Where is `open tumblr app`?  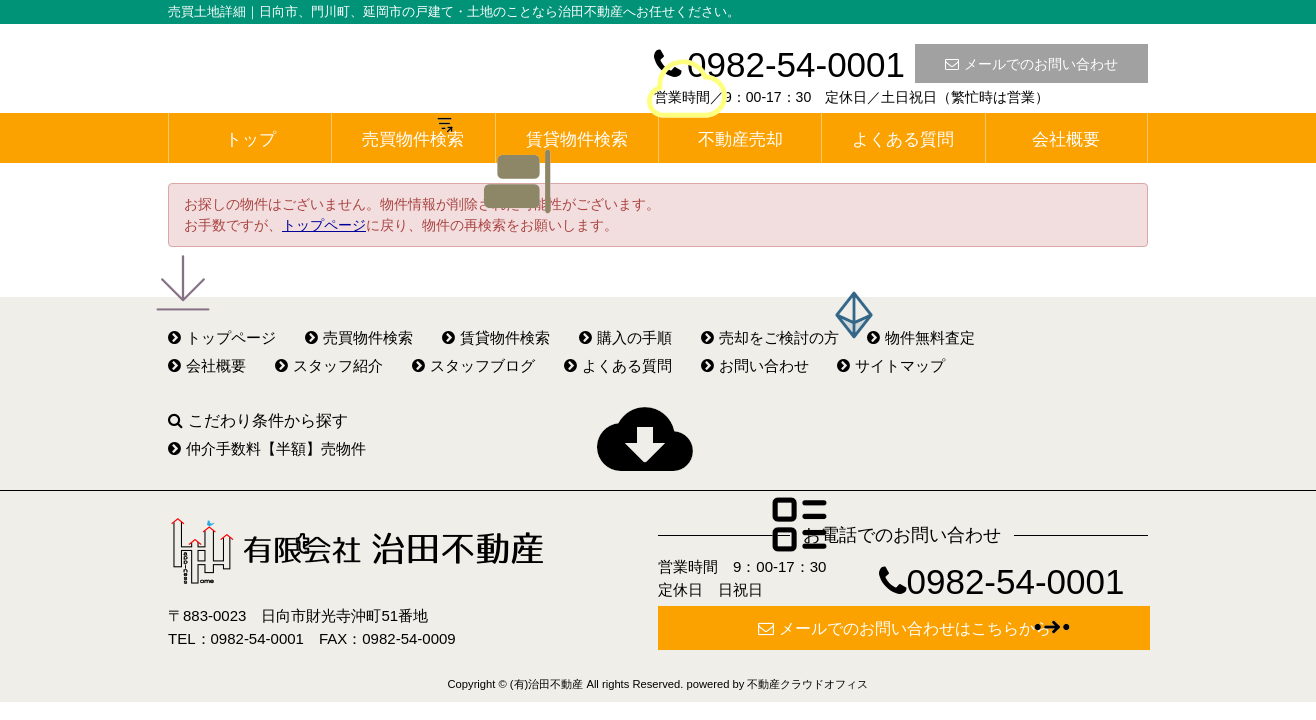 open tumblr app is located at coordinates (302, 543).